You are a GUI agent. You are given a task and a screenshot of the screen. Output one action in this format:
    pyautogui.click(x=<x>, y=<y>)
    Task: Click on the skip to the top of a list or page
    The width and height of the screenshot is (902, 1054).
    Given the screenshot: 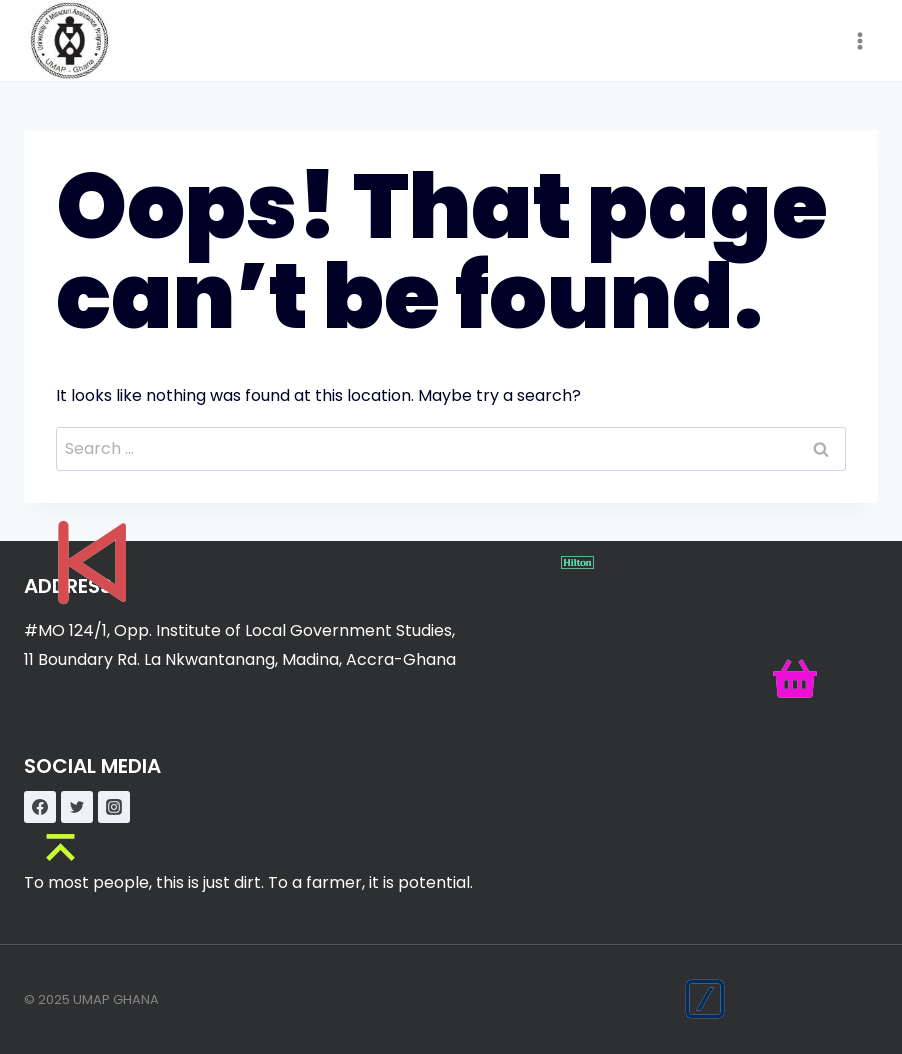 What is the action you would take?
    pyautogui.click(x=60, y=845)
    